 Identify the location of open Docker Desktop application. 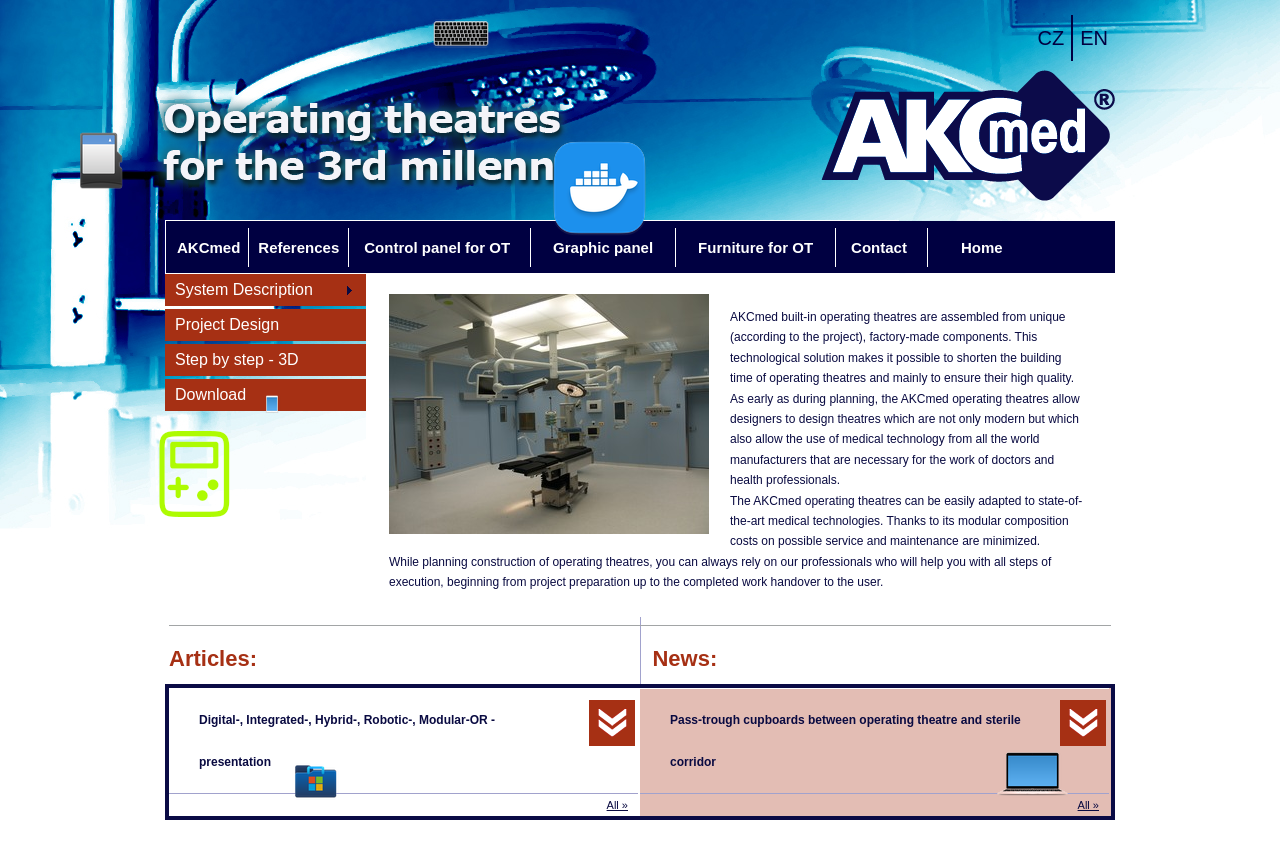
(599, 187).